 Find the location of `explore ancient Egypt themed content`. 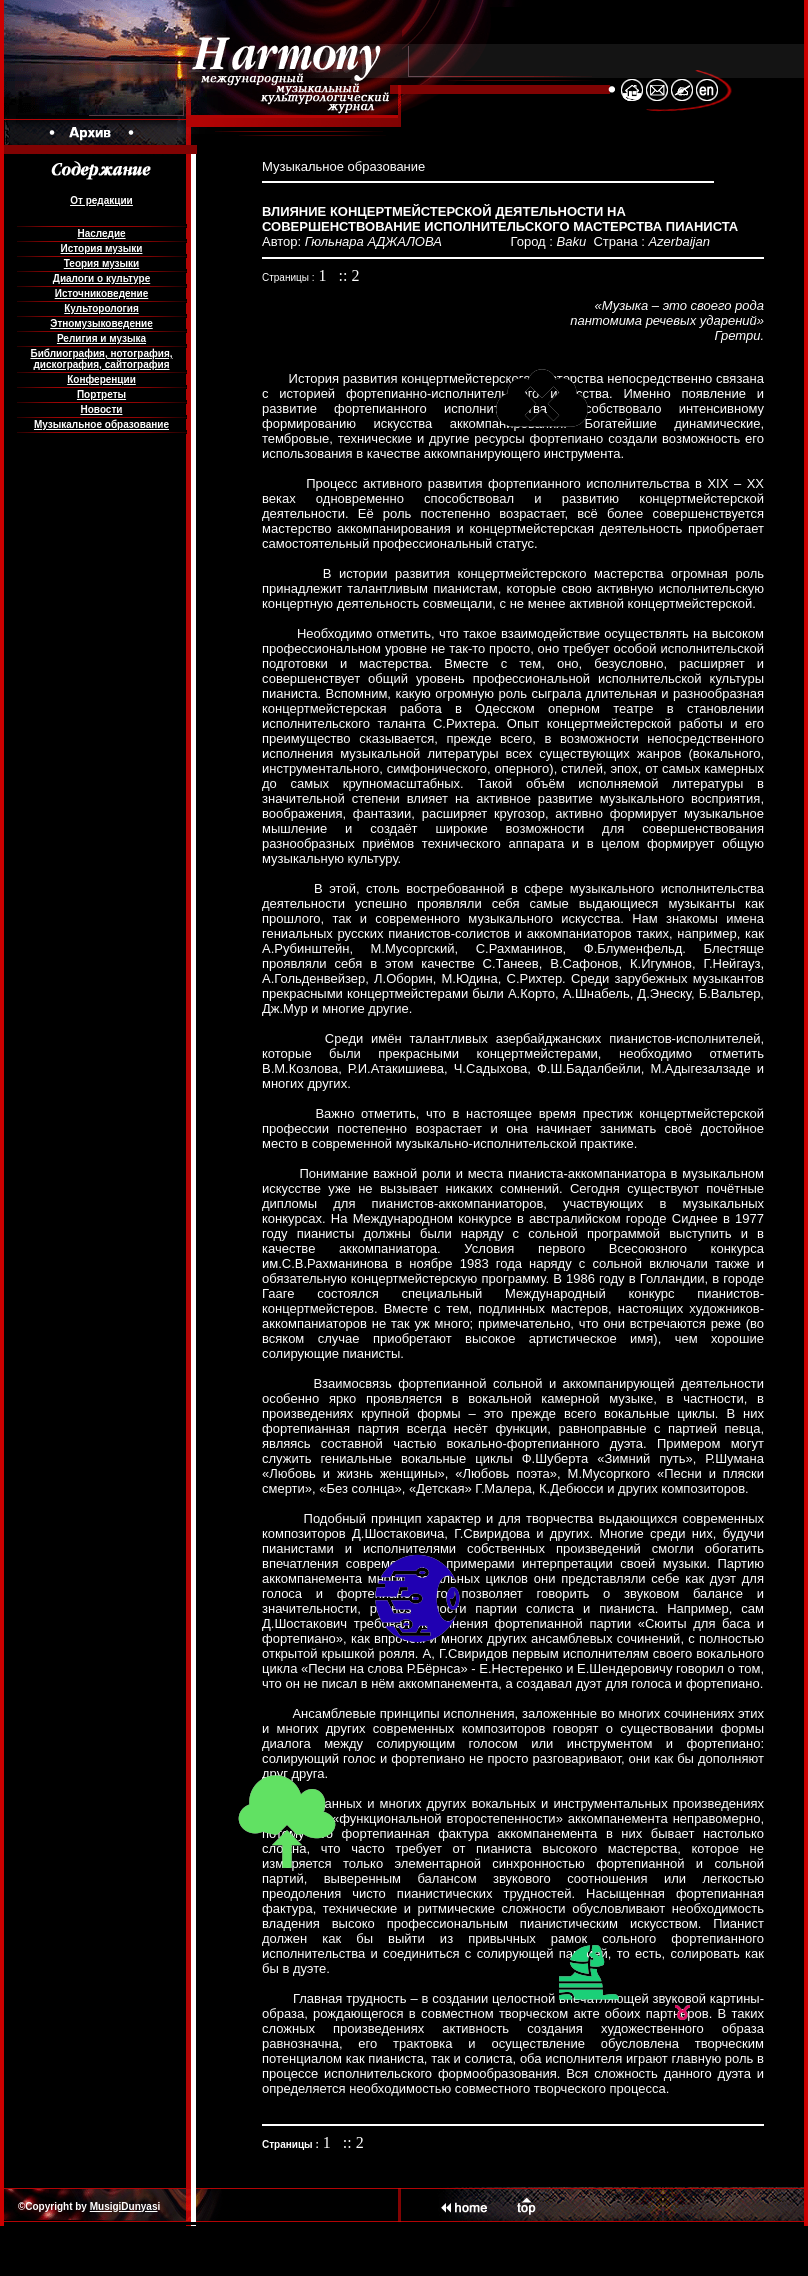

explore ancient Egypt themed content is located at coordinates (589, 1970).